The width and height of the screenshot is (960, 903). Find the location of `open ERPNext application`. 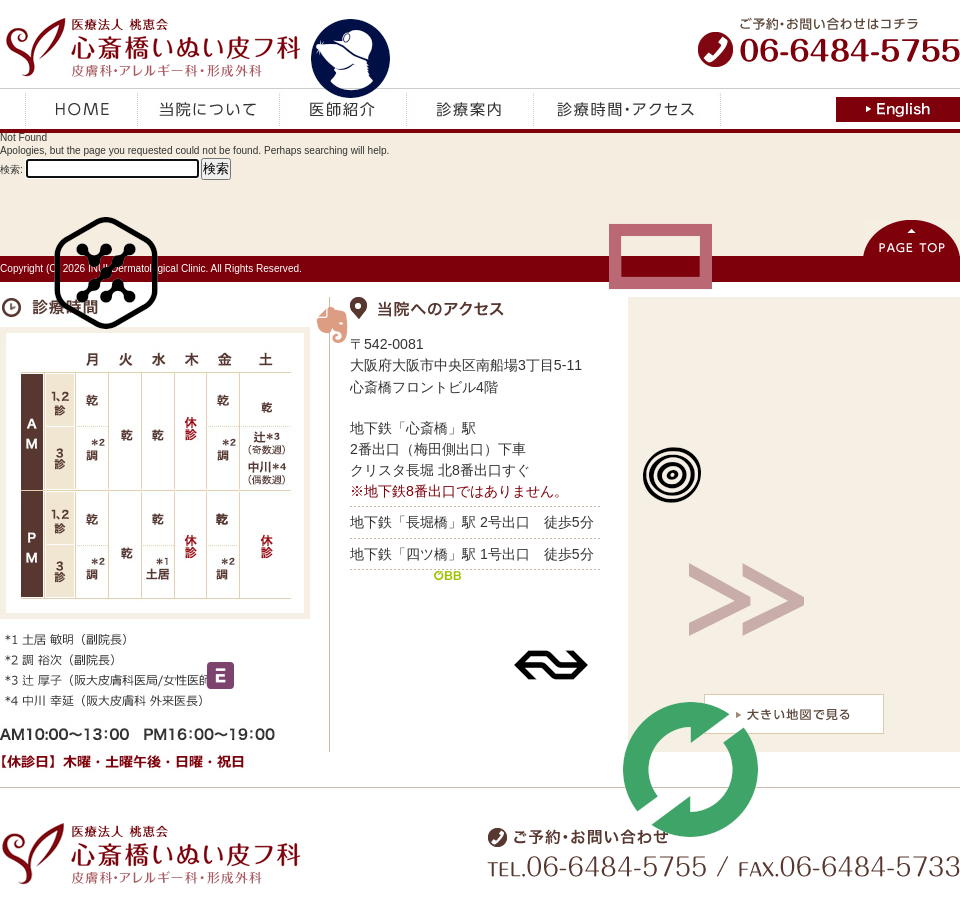

open ERPNext application is located at coordinates (220, 675).